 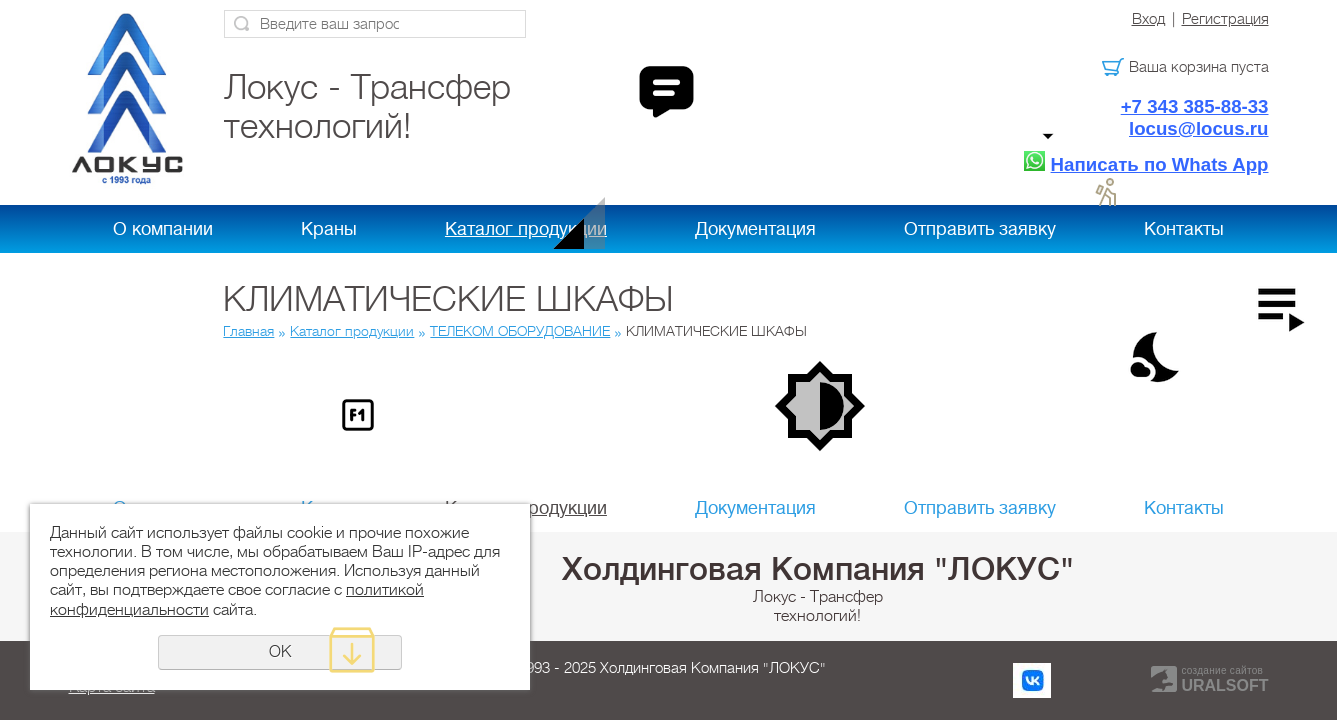 What do you see at coordinates (1048, 136) in the screenshot?
I see `expand a dropdown menu` at bounding box center [1048, 136].